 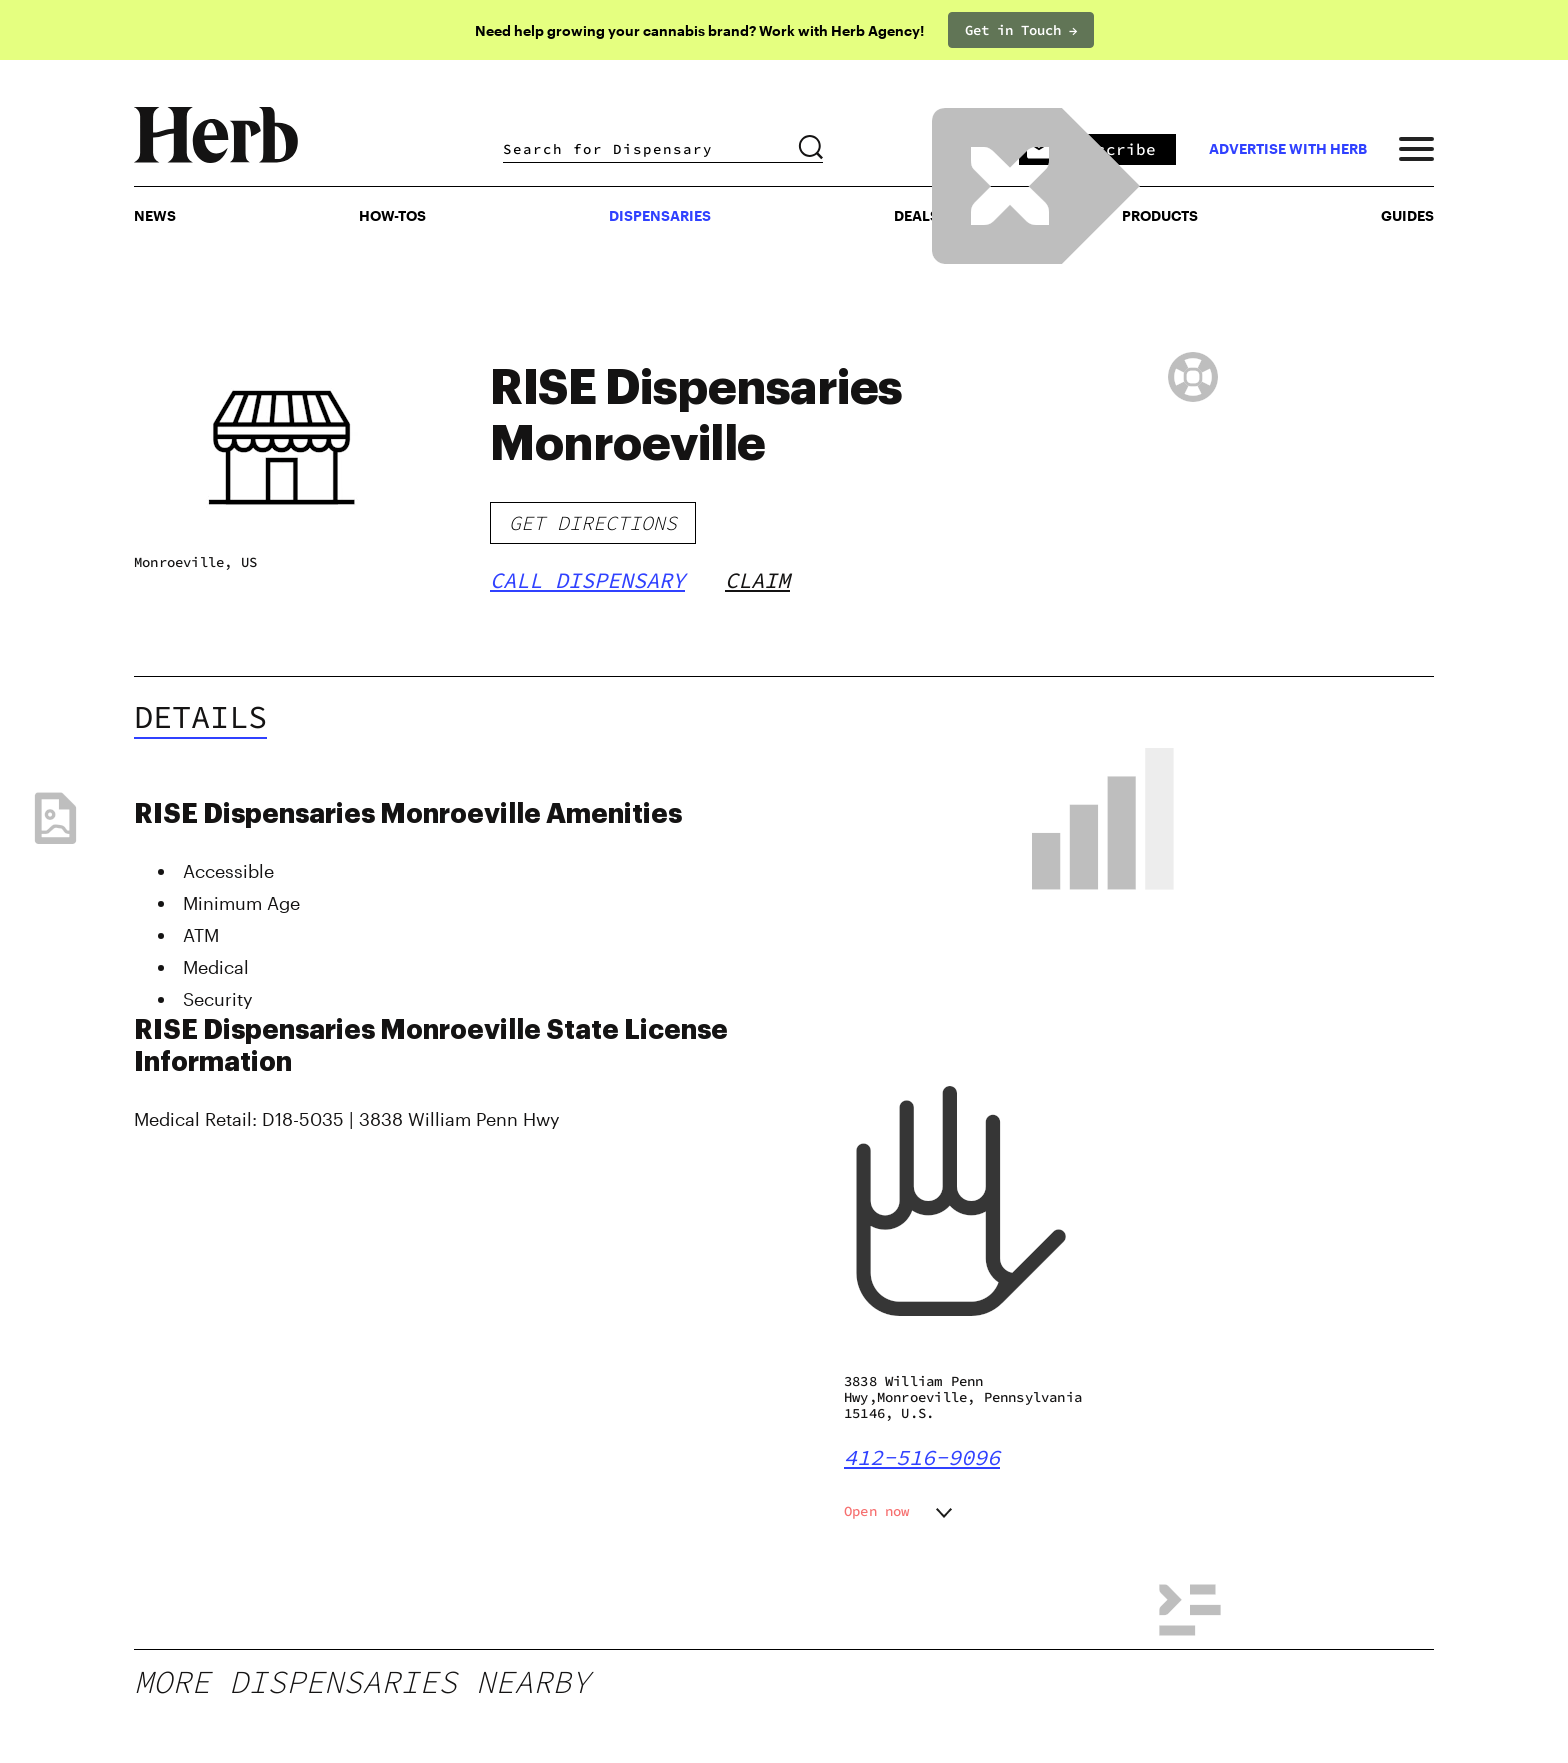 I want to click on decrease text indentation (right-to-left layout), so click(x=1190, y=1610).